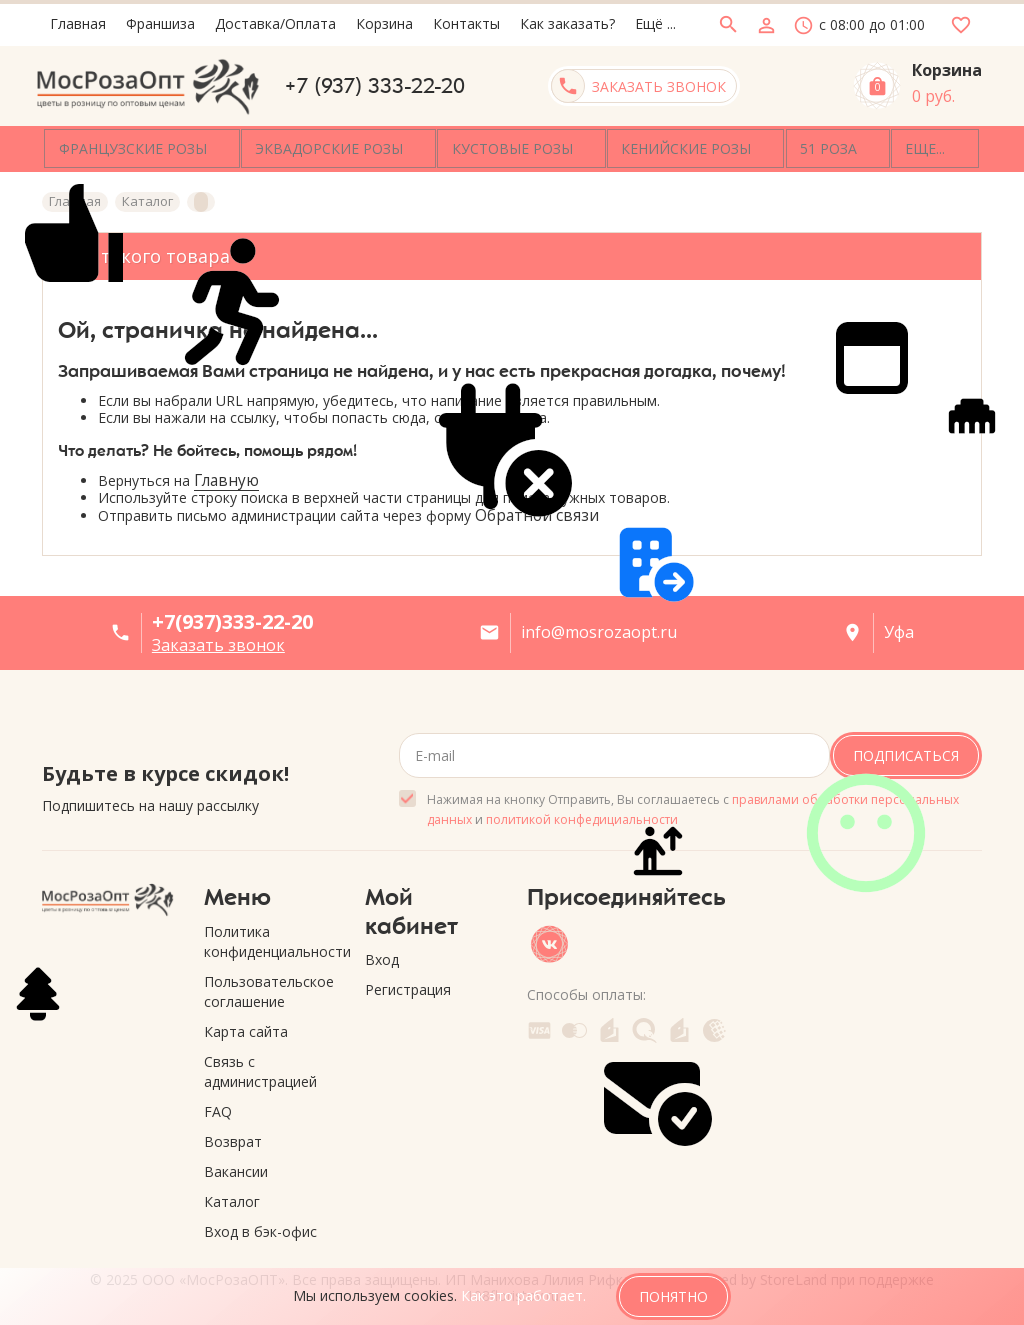  I want to click on toggle the navigation bar visibility, so click(872, 358).